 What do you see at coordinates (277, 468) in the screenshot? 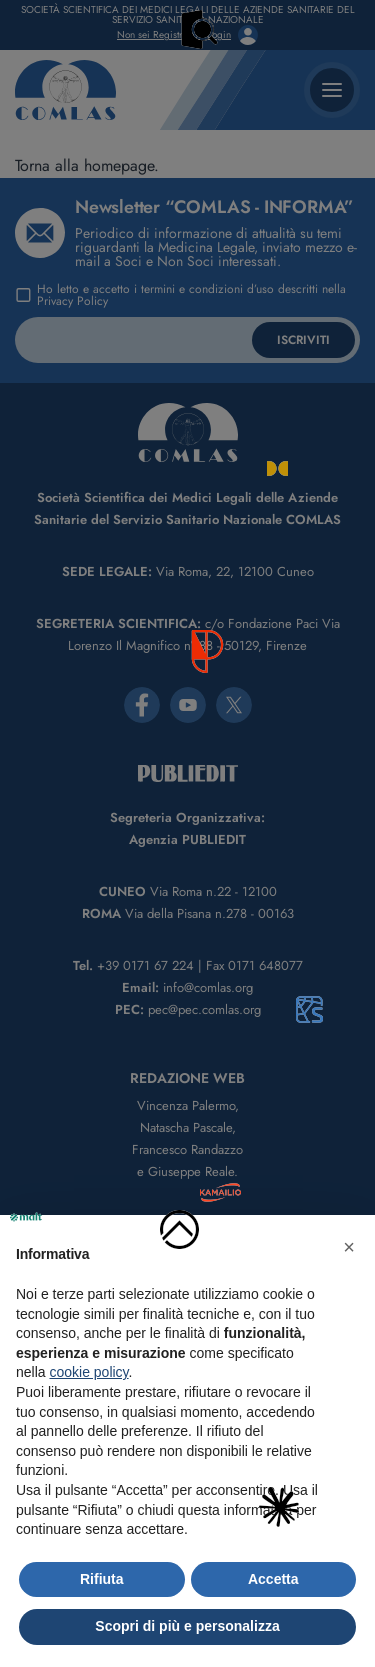
I see `indicates dolby audio or surround sound support` at bounding box center [277, 468].